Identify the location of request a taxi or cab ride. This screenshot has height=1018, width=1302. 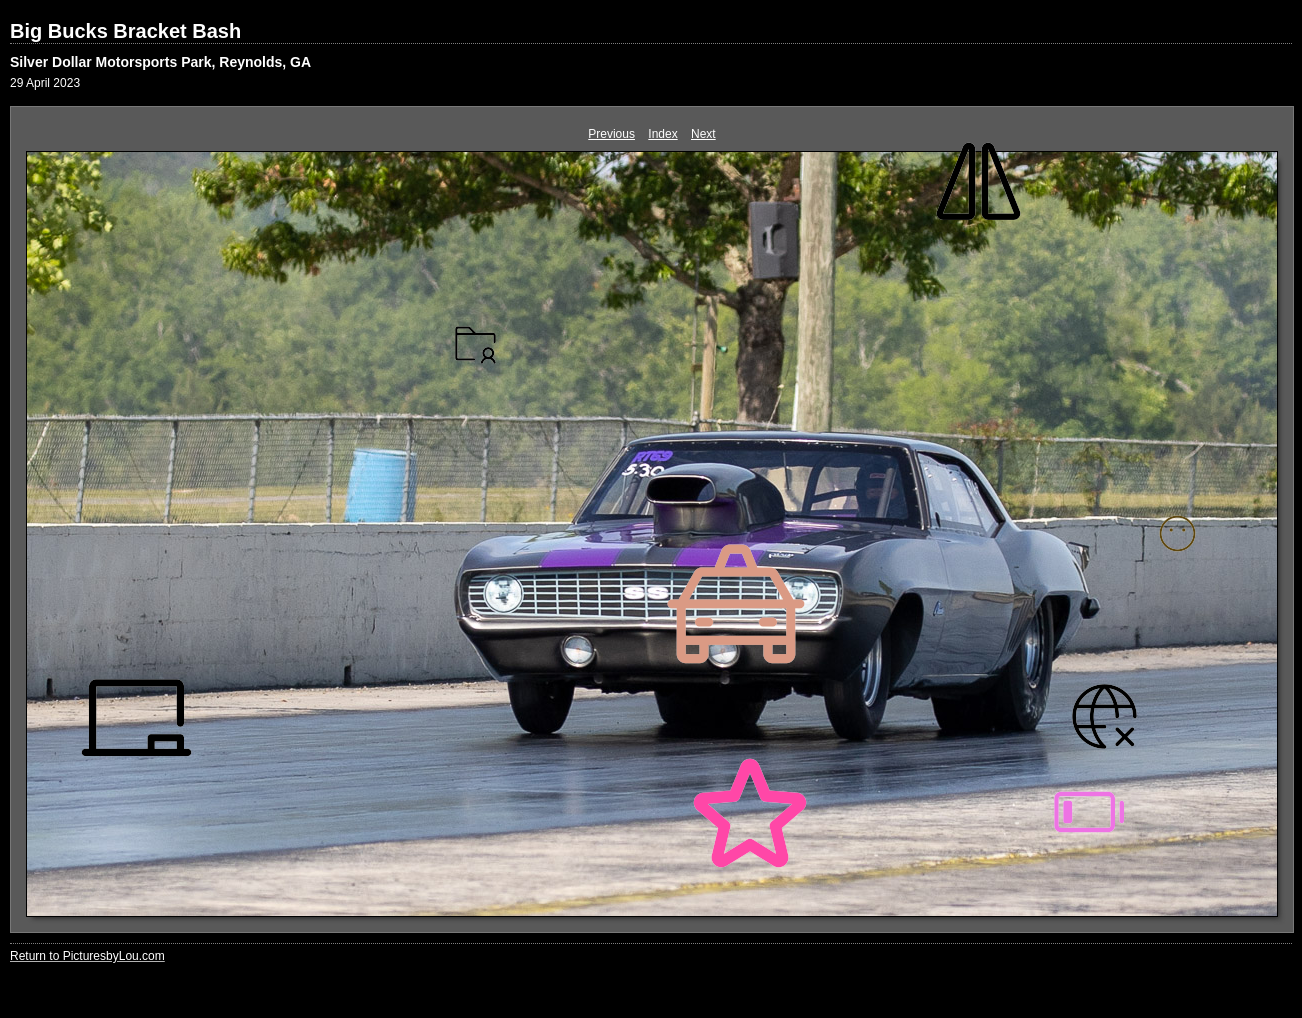
(736, 613).